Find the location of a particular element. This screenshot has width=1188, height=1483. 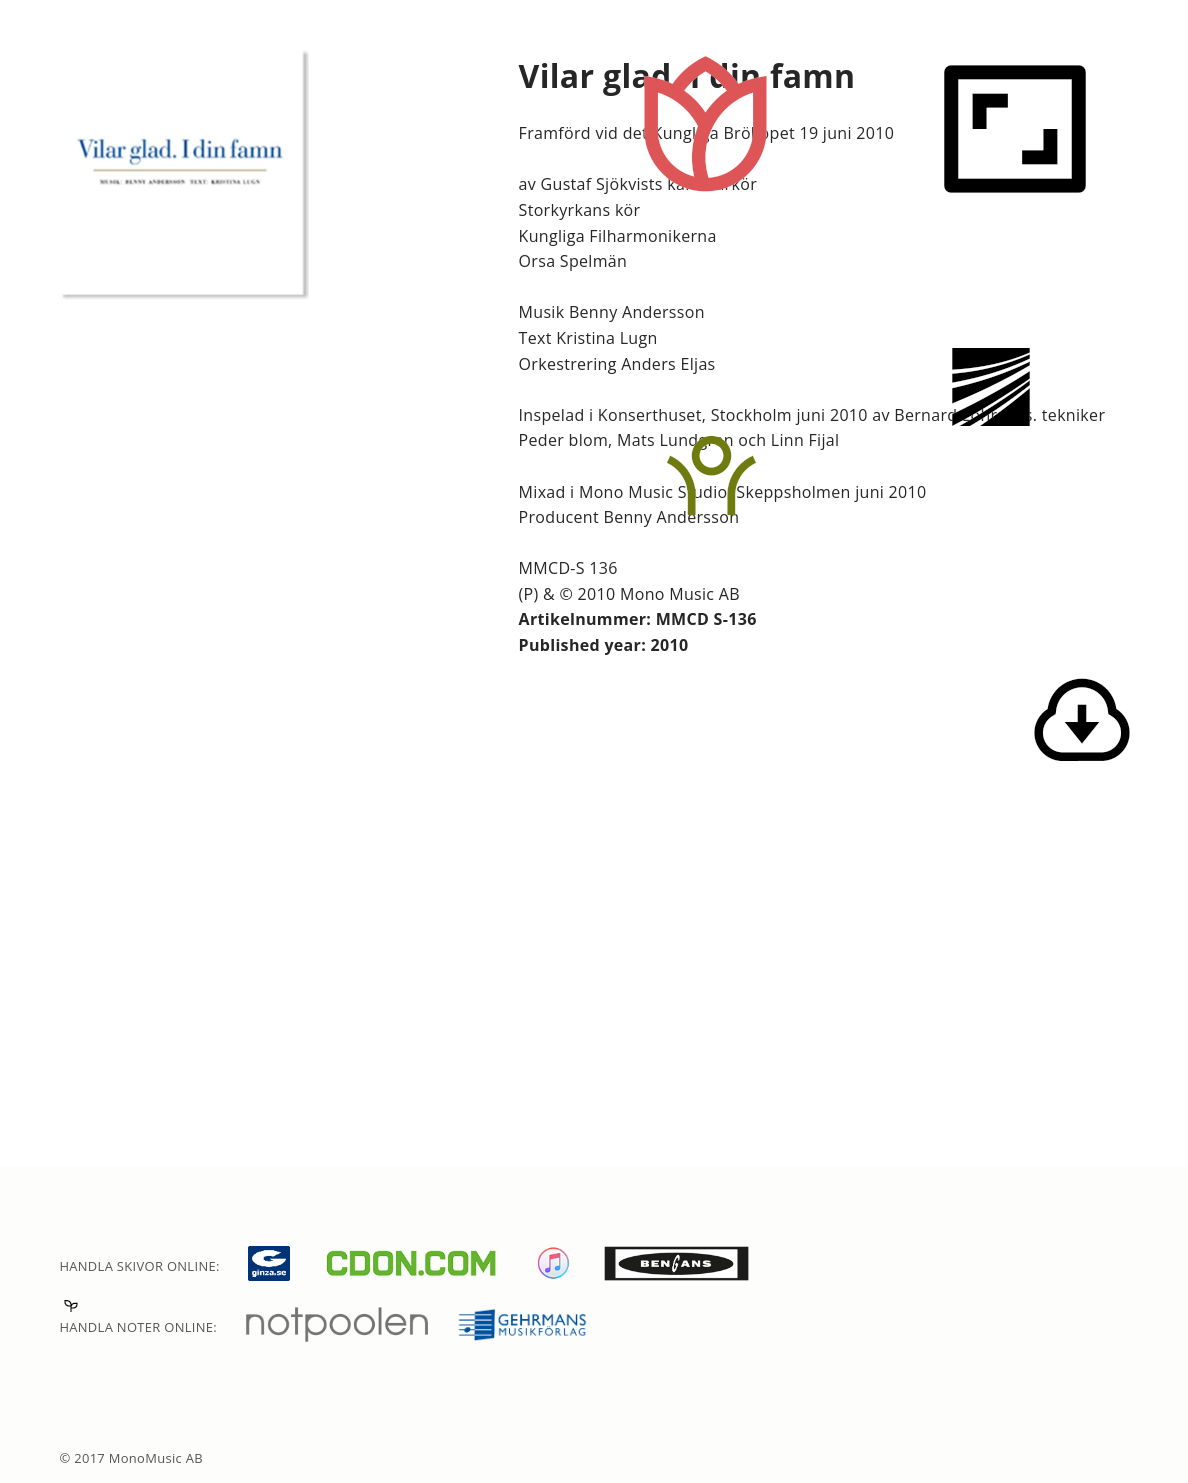

adjust image or video aspect ratio is located at coordinates (1015, 129).